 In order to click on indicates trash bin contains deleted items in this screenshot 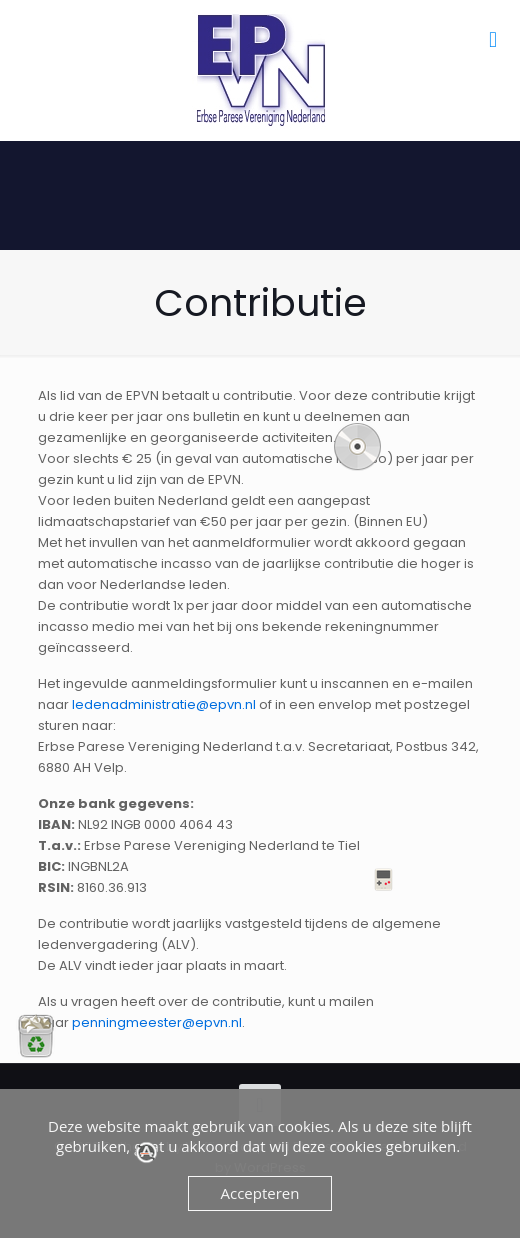, I will do `click(36, 1036)`.